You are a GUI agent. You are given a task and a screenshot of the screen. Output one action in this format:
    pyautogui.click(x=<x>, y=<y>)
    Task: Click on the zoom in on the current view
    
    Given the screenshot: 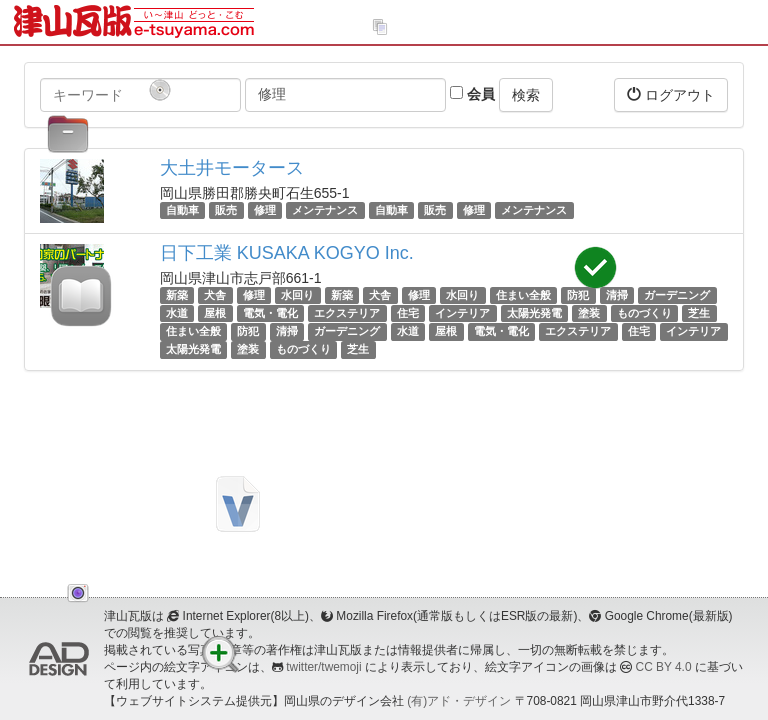 What is the action you would take?
    pyautogui.click(x=220, y=654)
    